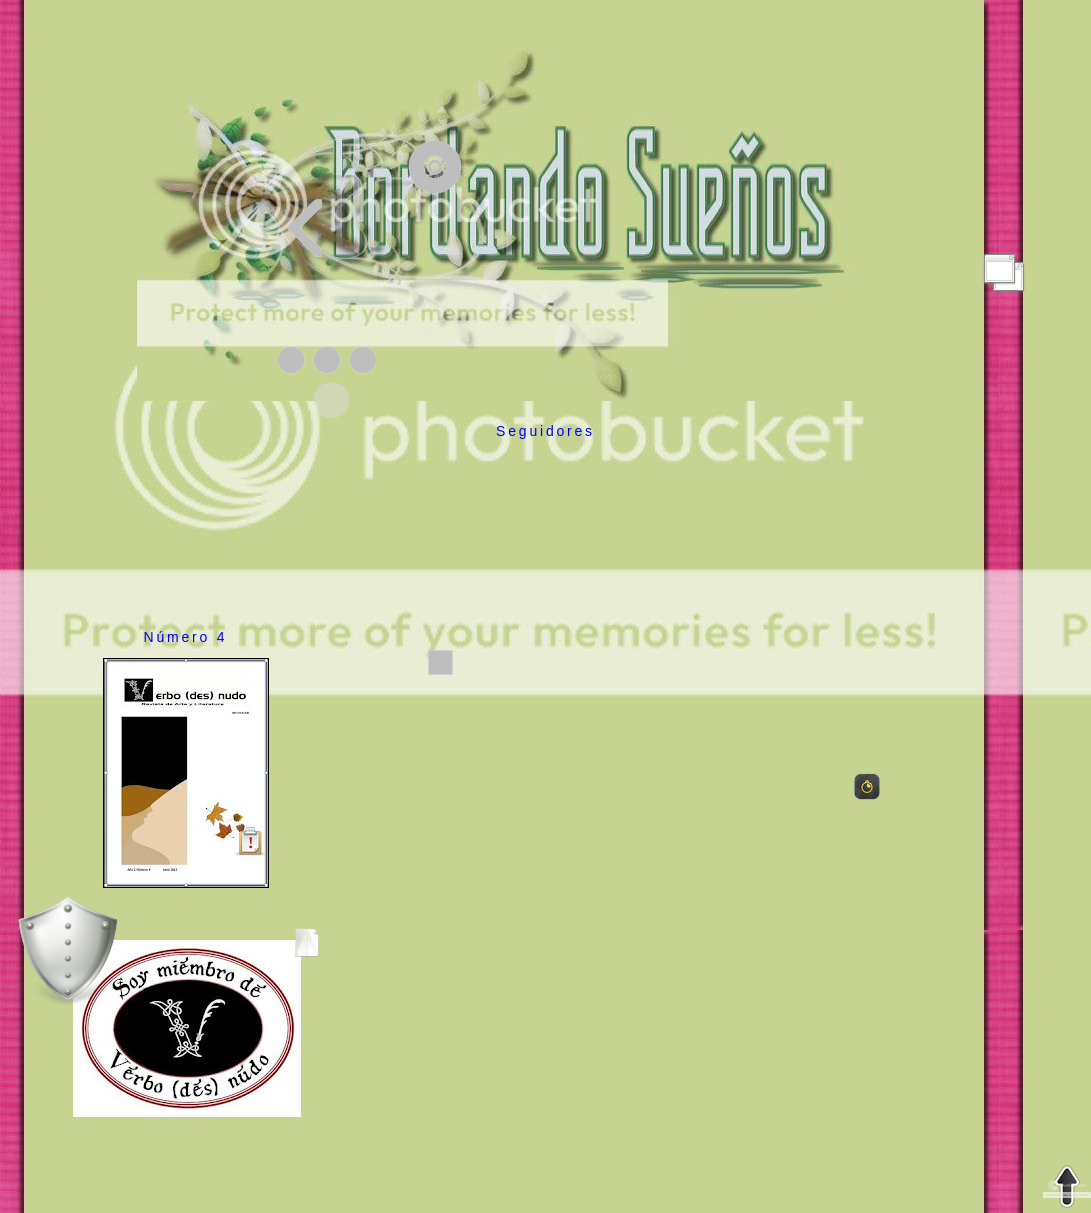 The image size is (1091, 1213). I want to click on searching for available wireless networks, so click(331, 355).